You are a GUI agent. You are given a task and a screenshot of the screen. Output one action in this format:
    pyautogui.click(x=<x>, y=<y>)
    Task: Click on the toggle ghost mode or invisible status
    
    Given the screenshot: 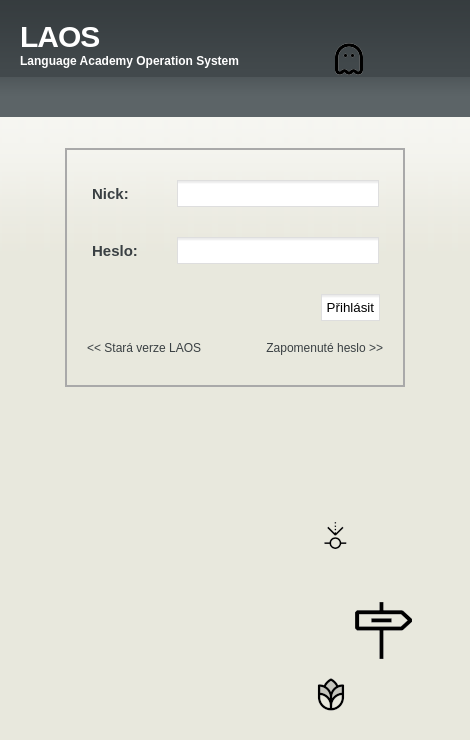 What is the action you would take?
    pyautogui.click(x=349, y=59)
    